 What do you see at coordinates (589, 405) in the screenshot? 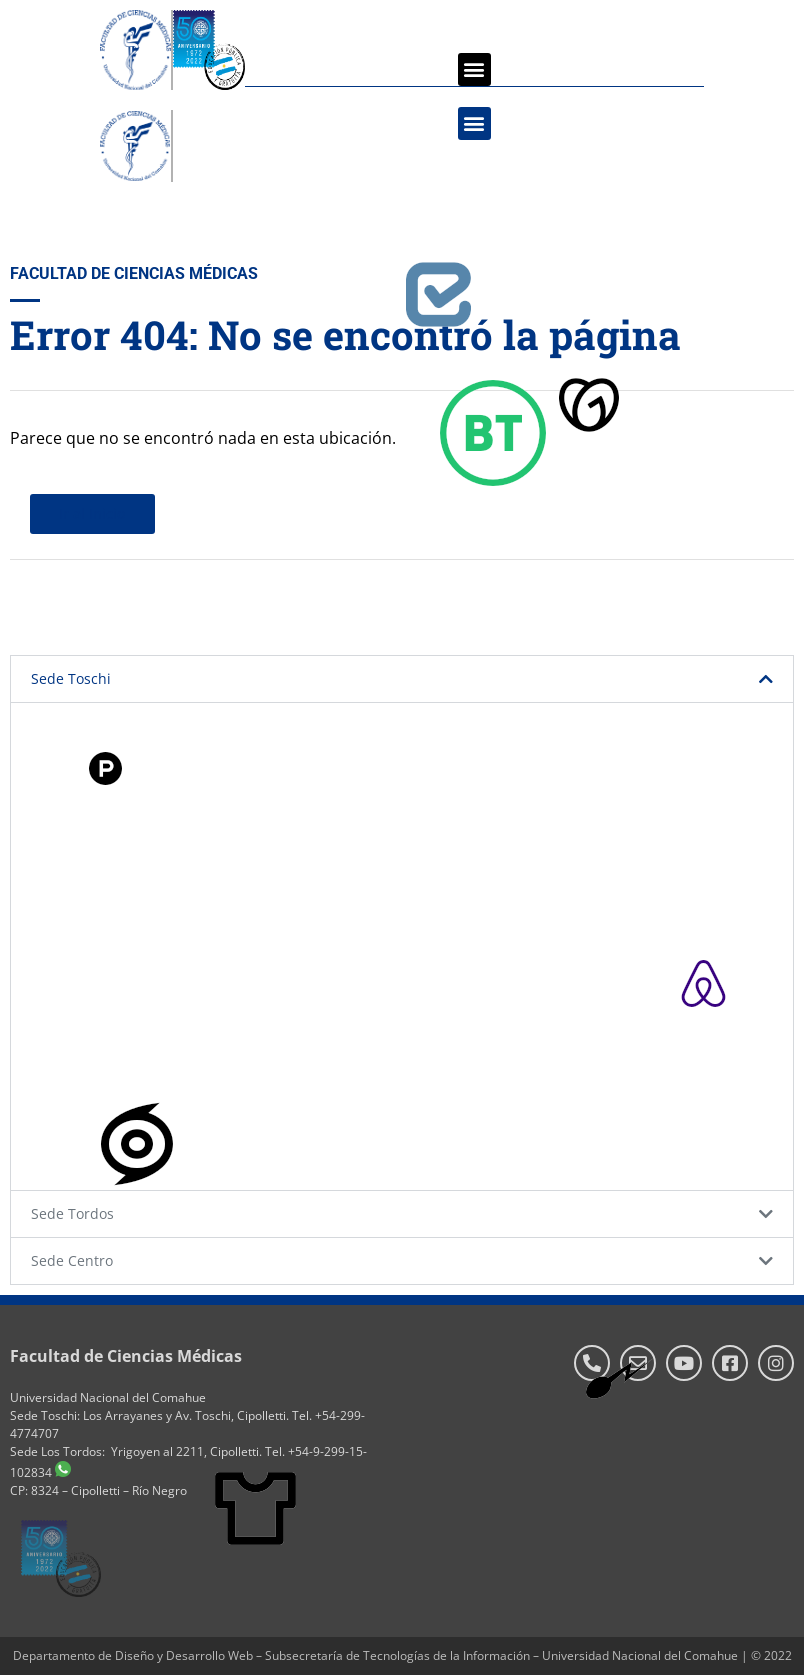
I see `visit GoDaddy website or services` at bounding box center [589, 405].